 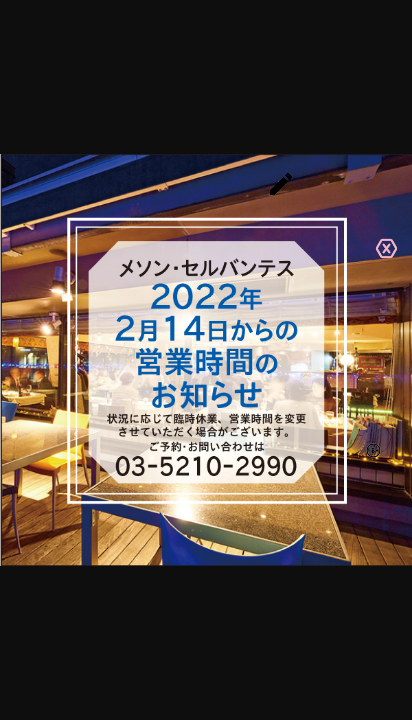 What do you see at coordinates (281, 184) in the screenshot?
I see `edit or modify content` at bounding box center [281, 184].